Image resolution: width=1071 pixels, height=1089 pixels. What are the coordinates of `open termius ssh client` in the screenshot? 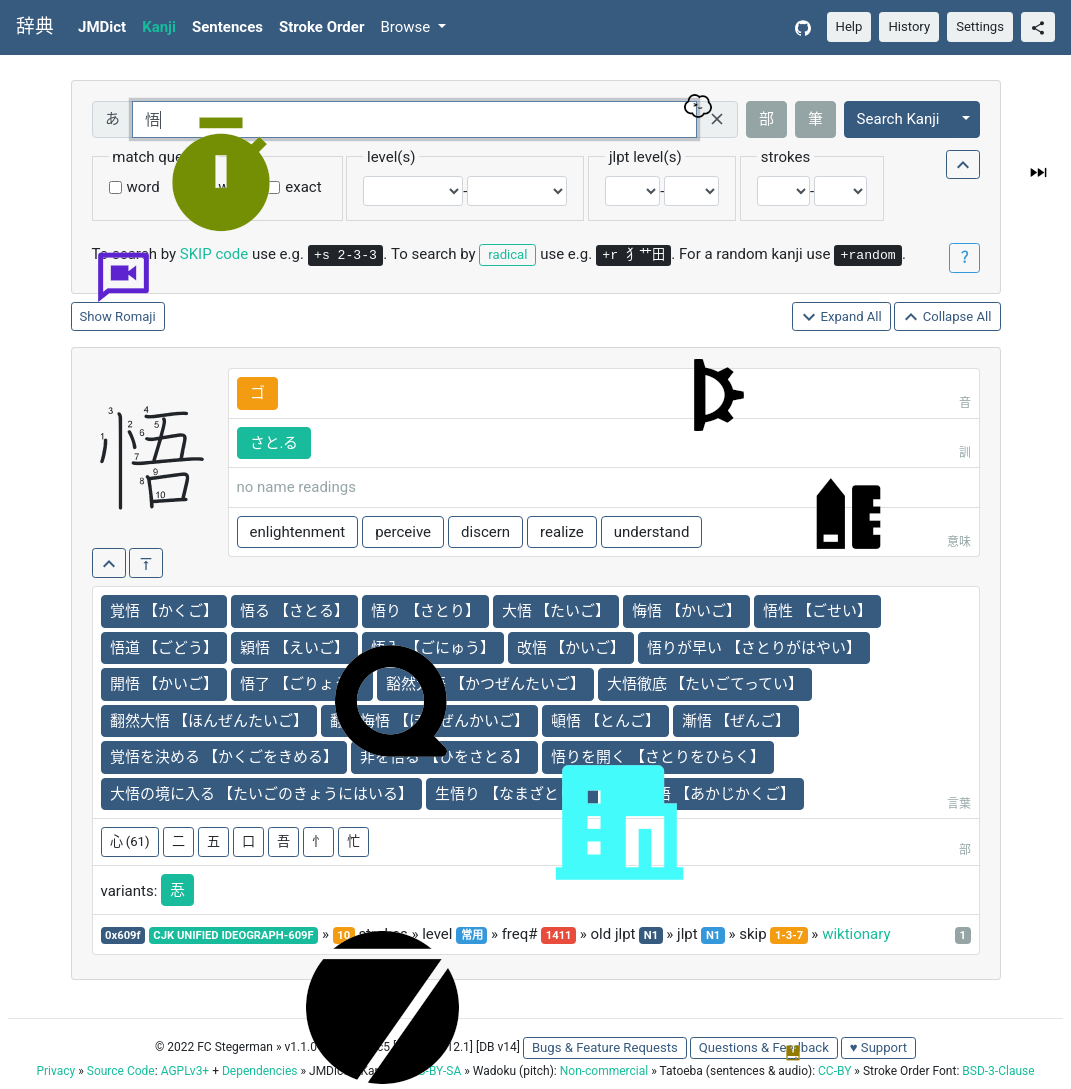 It's located at (698, 106).